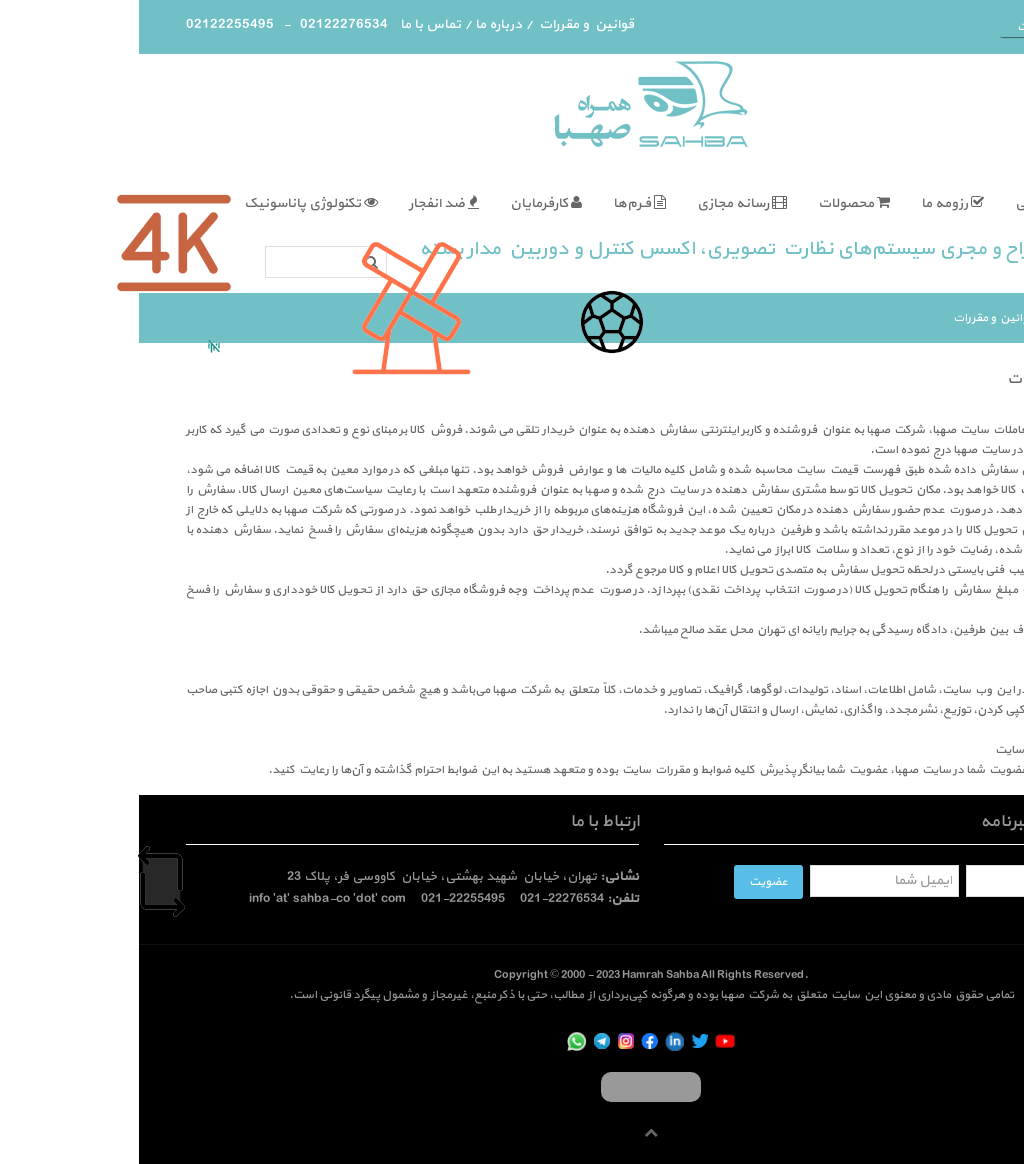 The image size is (1024, 1164). What do you see at coordinates (214, 346) in the screenshot?
I see `mute or disable audio input` at bounding box center [214, 346].